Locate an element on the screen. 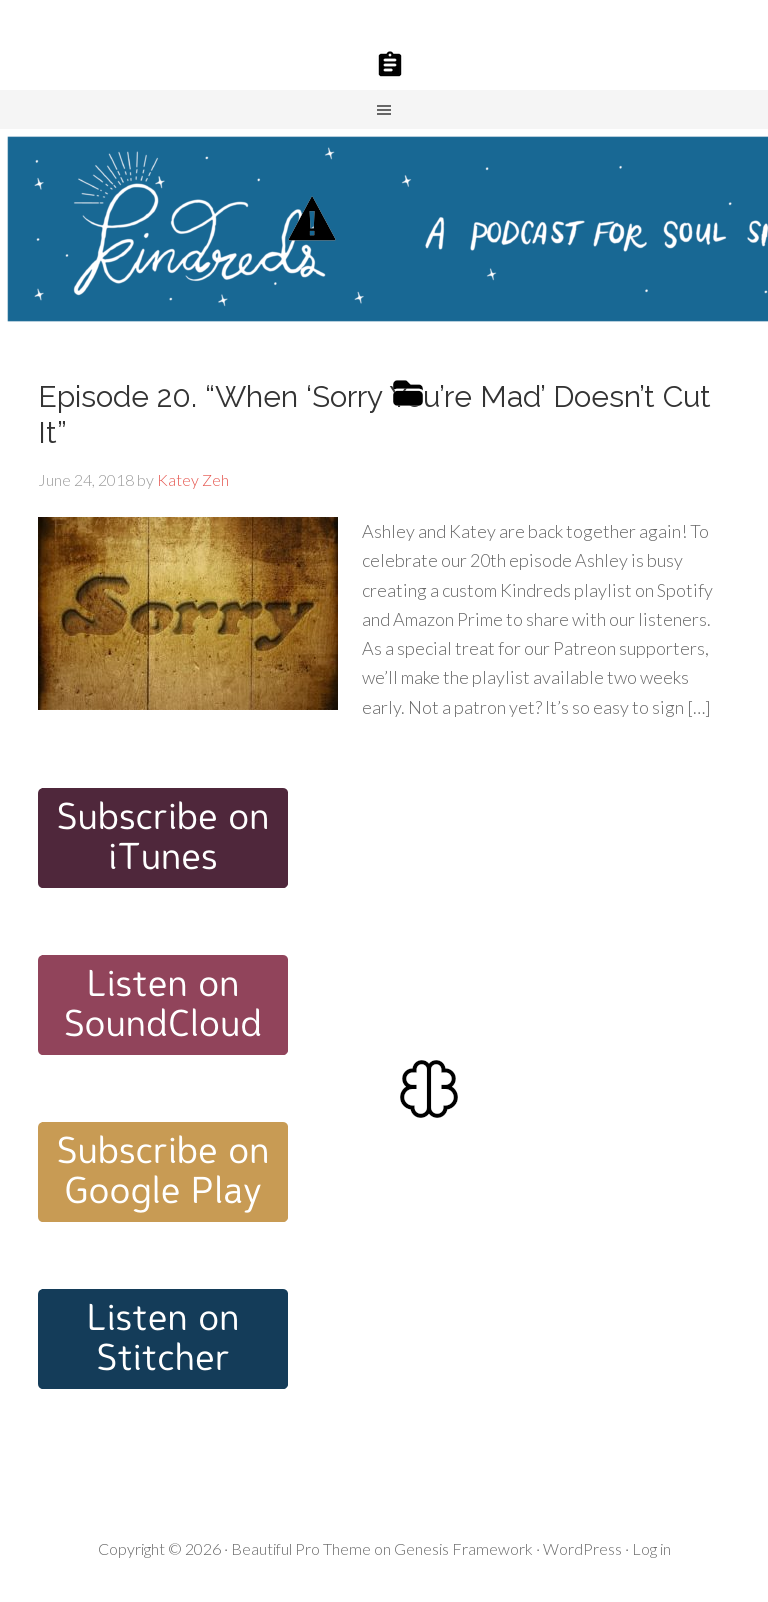 This screenshot has width=768, height=1602. indicates a warning or alert condition is located at coordinates (311, 218).